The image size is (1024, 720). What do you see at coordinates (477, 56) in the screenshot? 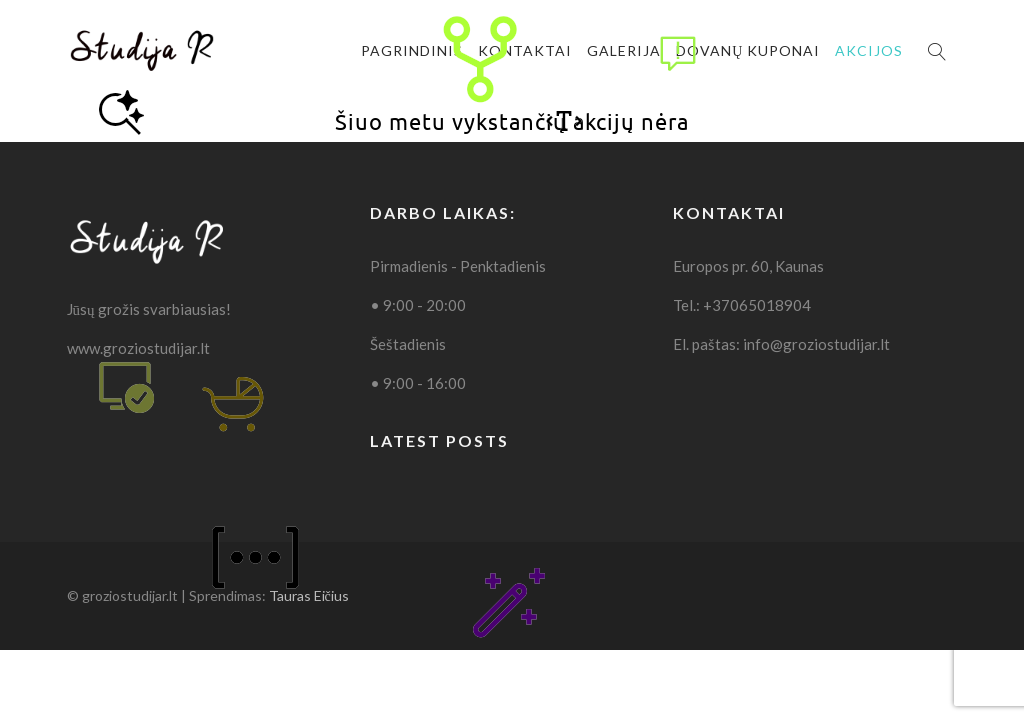
I see `fork a repository` at bounding box center [477, 56].